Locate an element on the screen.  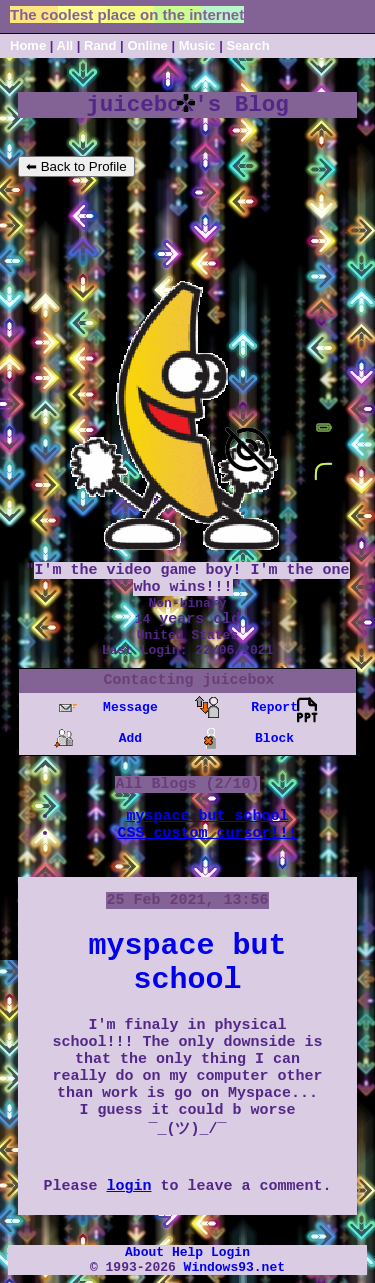
indicates battery is fully charged is located at coordinates (324, 427).